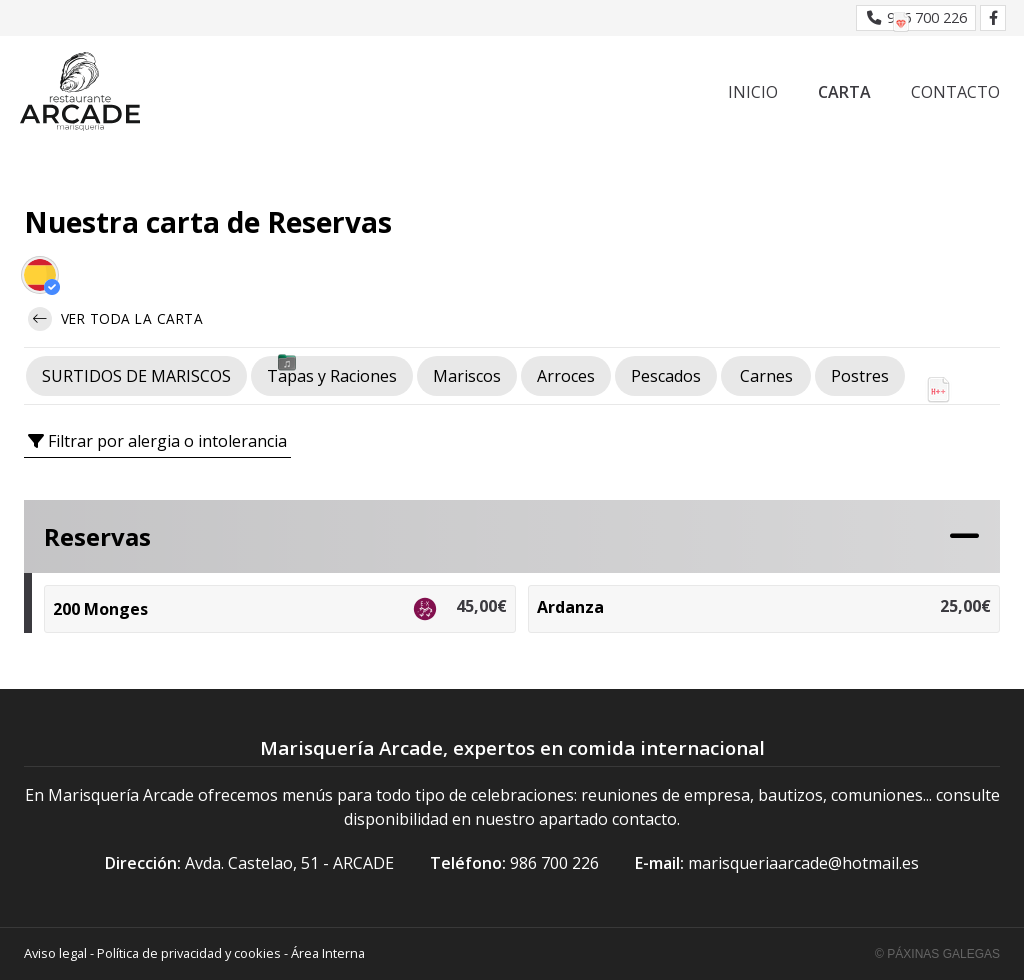 The width and height of the screenshot is (1024, 980). I want to click on open your music folder, so click(287, 362).